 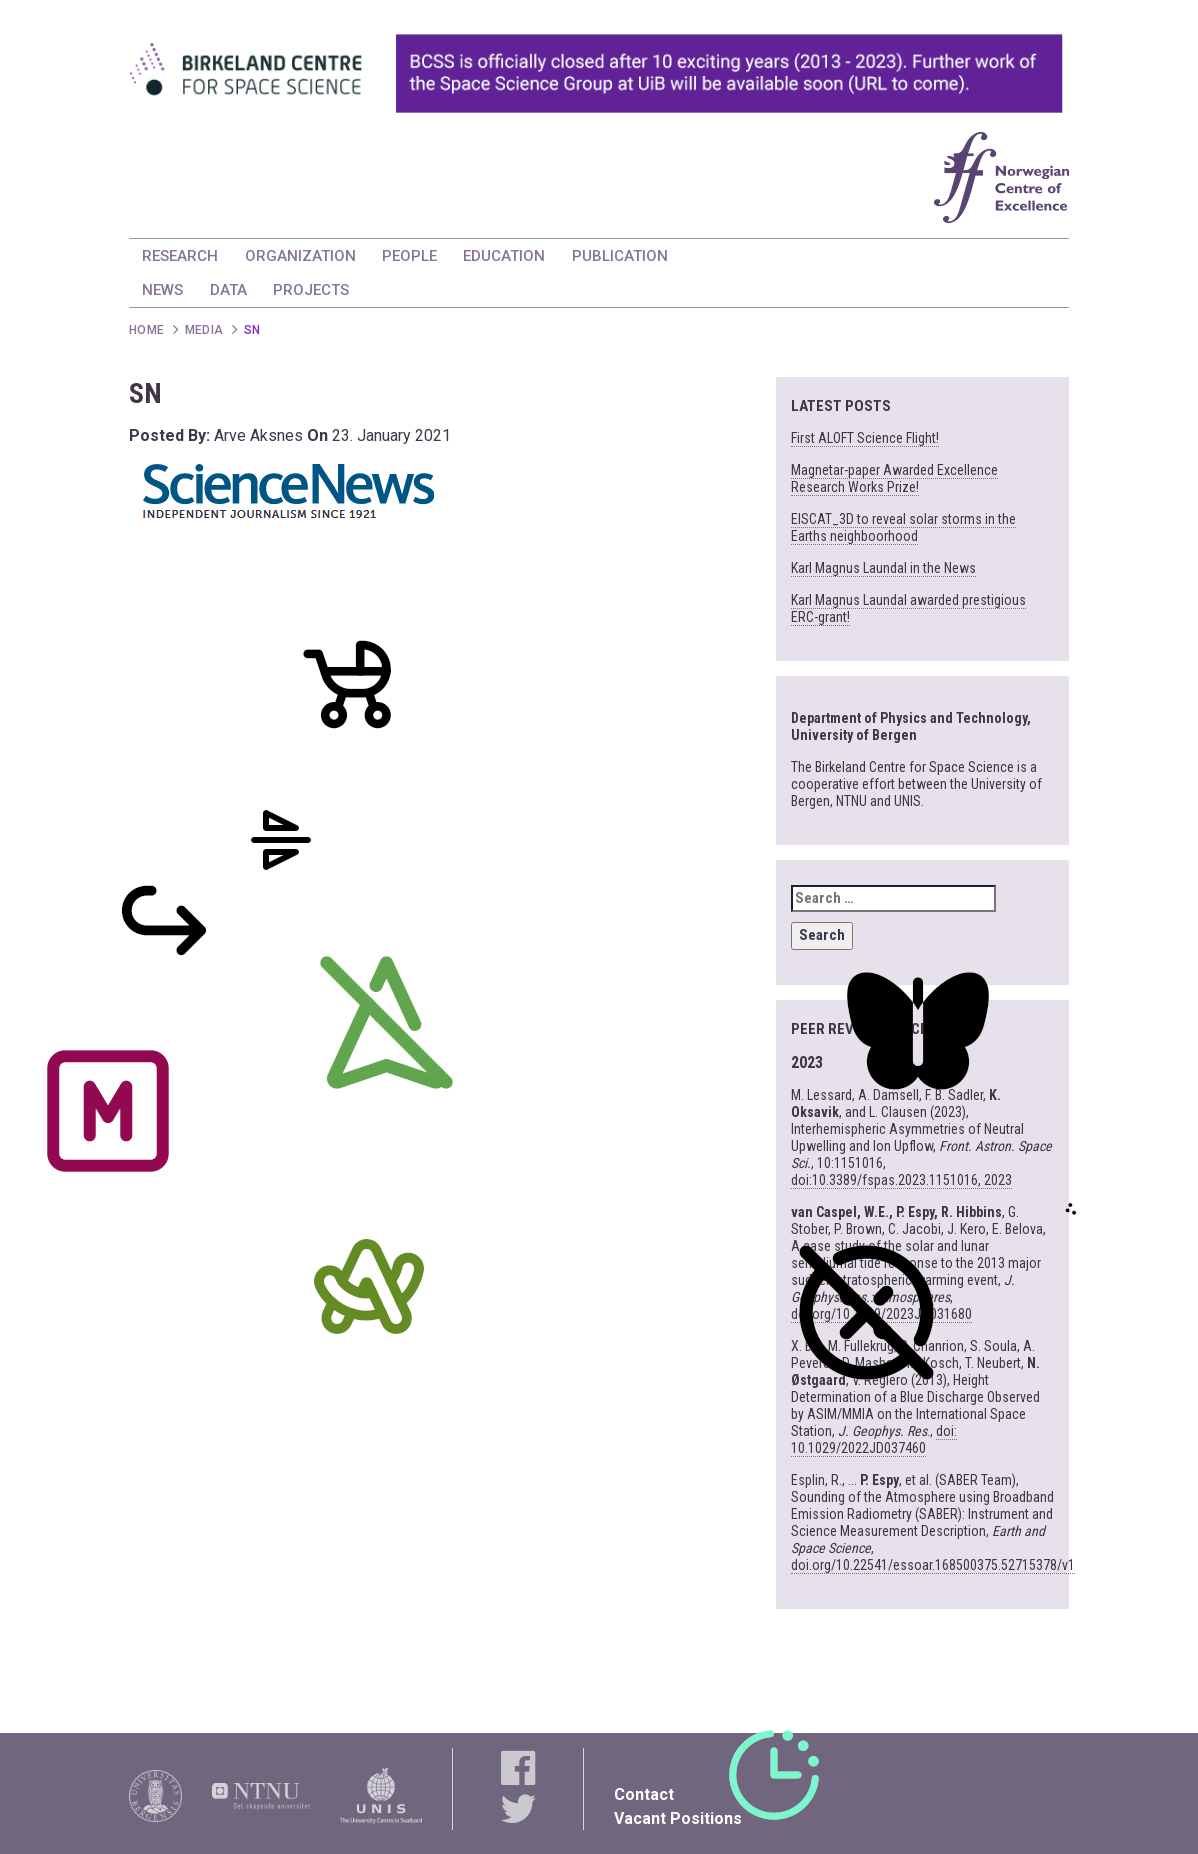 What do you see at coordinates (166, 915) in the screenshot?
I see `go forward or navigate to next page` at bounding box center [166, 915].